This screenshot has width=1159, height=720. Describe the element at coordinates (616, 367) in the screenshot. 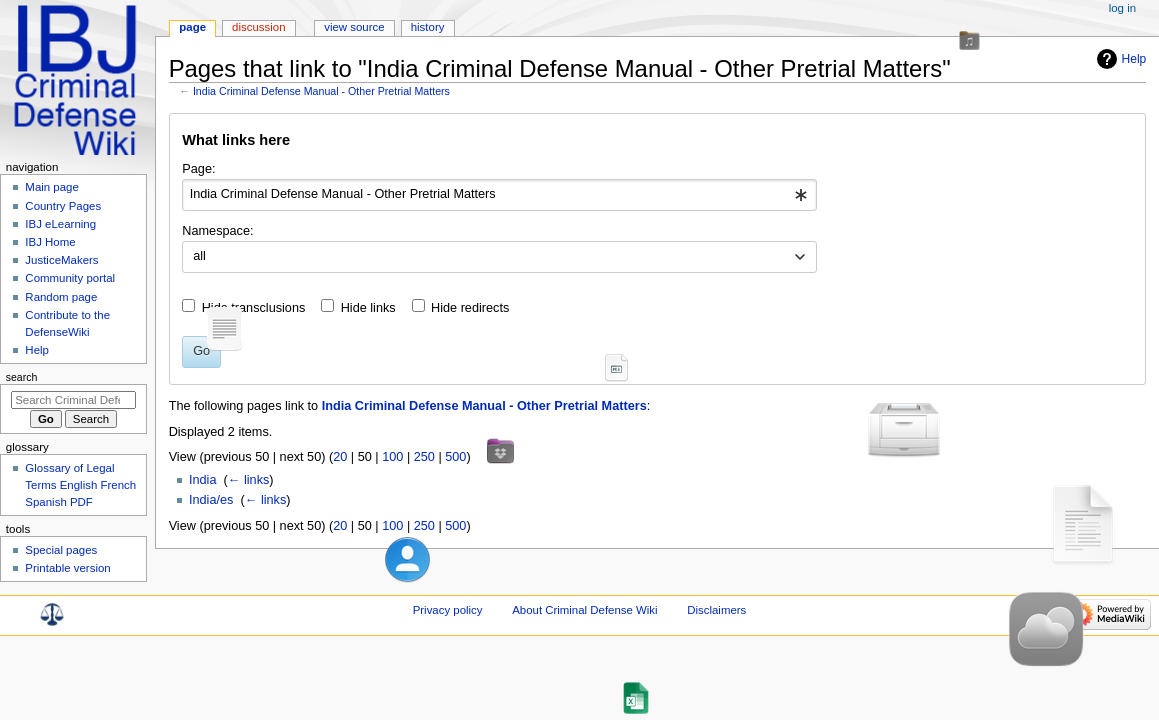

I see `a markdown text file` at that location.